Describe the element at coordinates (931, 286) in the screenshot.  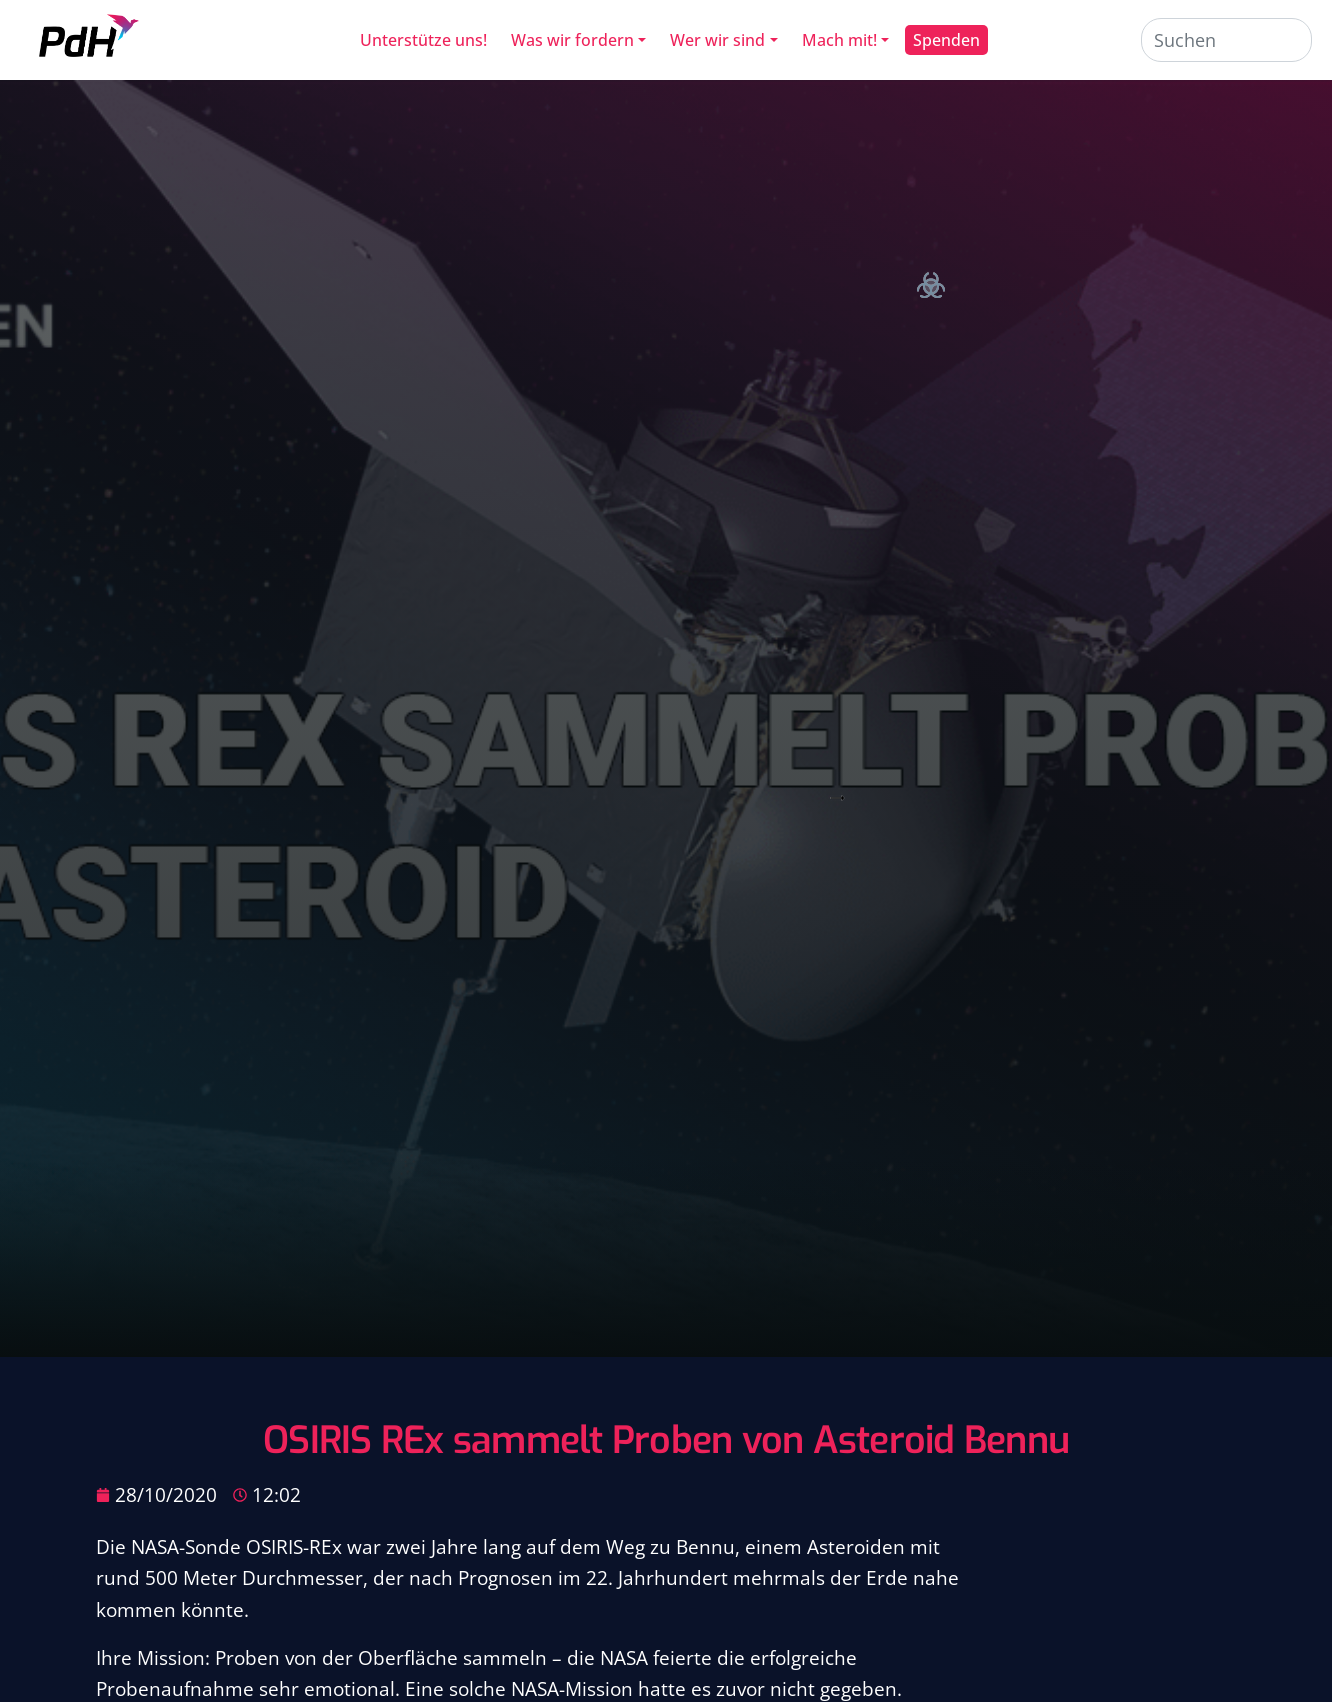
I see `indicates hazardous or dangerous content` at that location.